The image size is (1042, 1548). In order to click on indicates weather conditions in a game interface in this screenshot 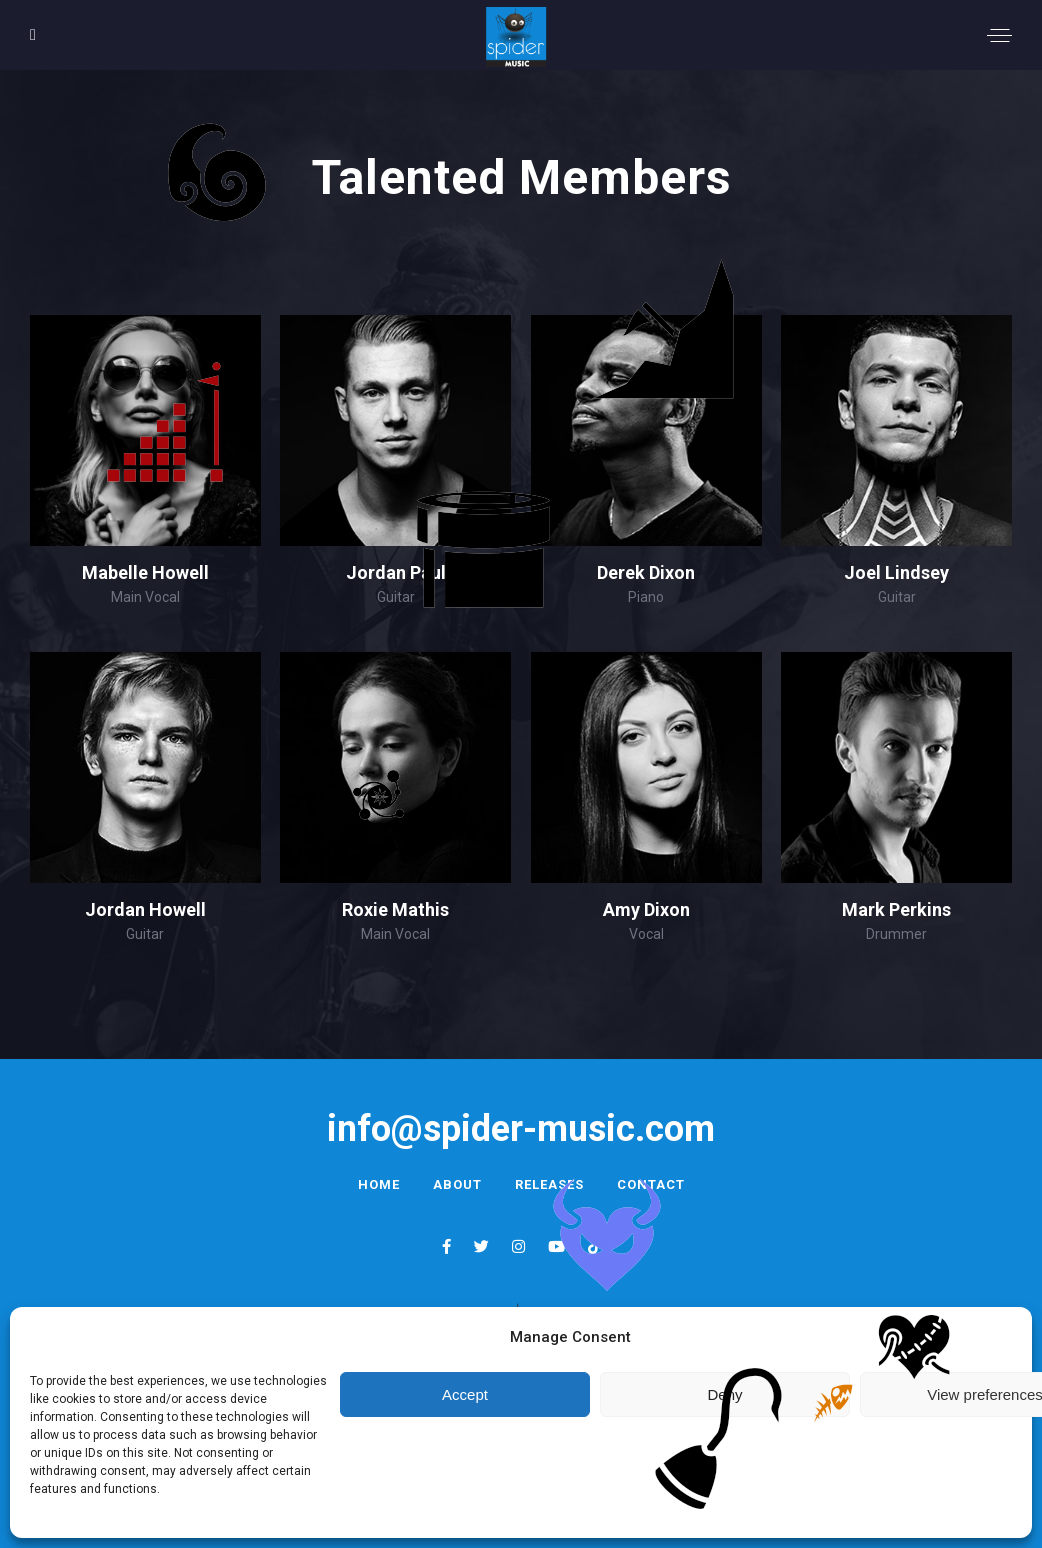, I will do `click(216, 172)`.